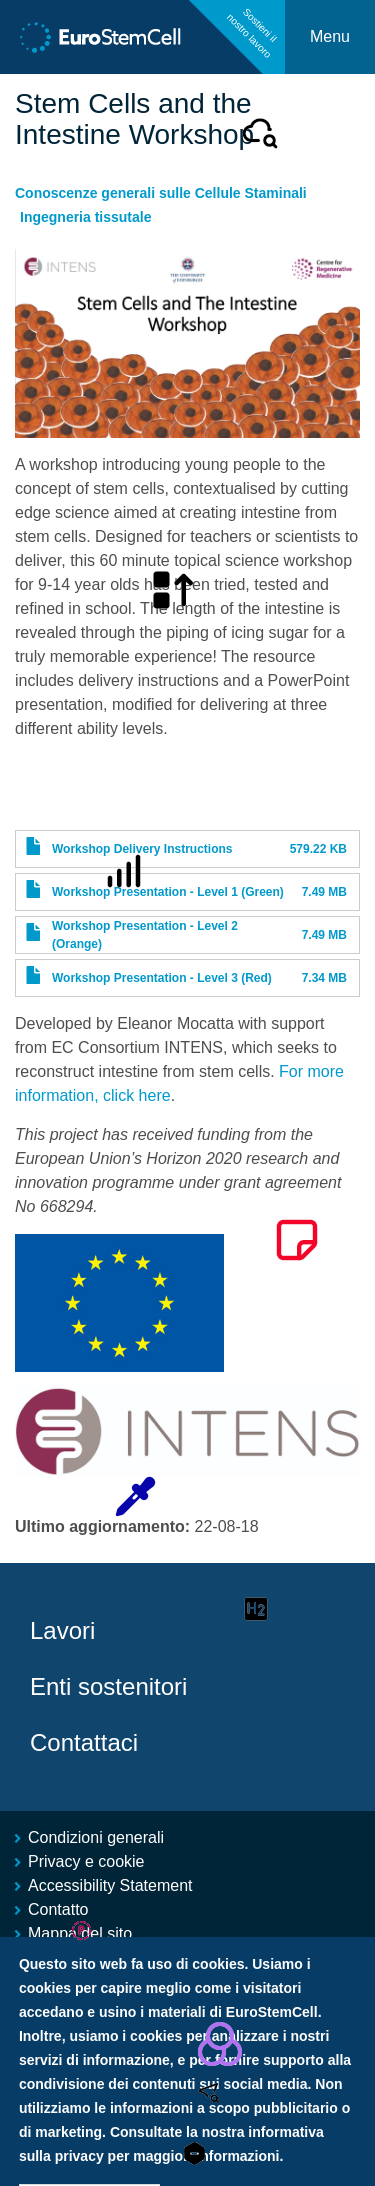 Image resolution: width=375 pixels, height=2186 pixels. I want to click on pick a color from the screen, so click(135, 1496).